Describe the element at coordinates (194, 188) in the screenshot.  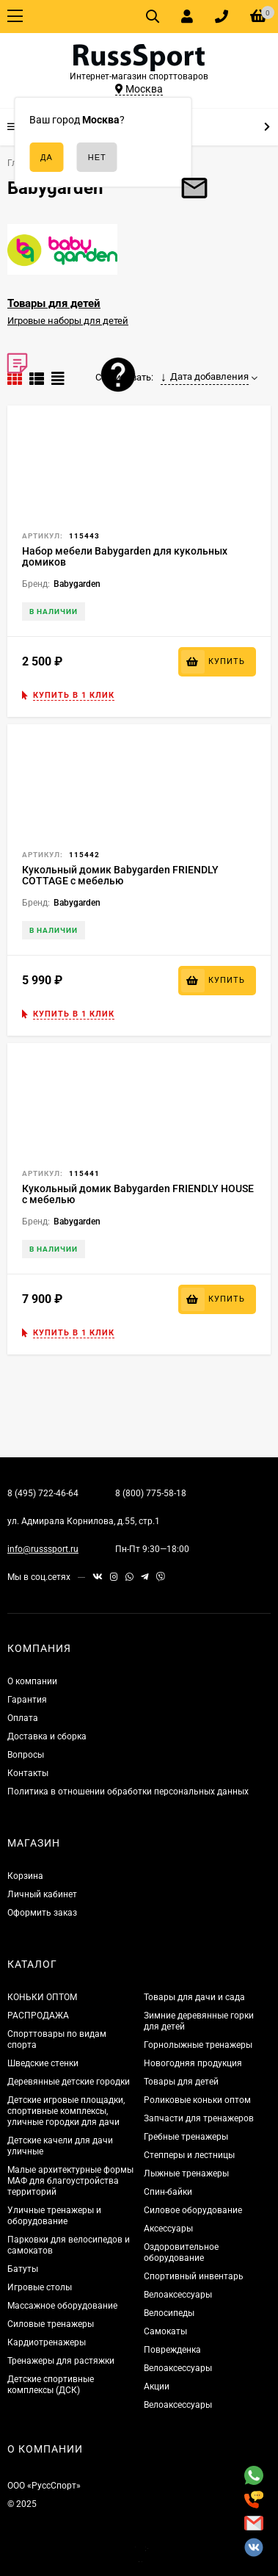
I see `view unread emails or messages` at that location.